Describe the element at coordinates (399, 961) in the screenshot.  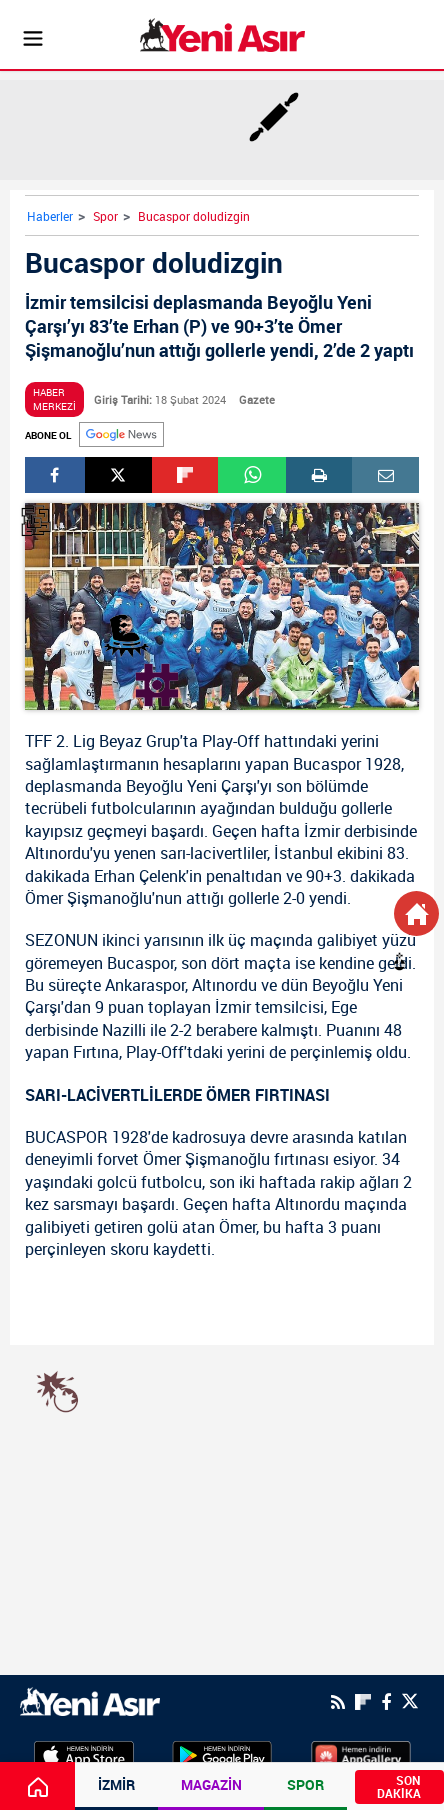
I see `holy hand grenade item or power-up in a game` at that location.